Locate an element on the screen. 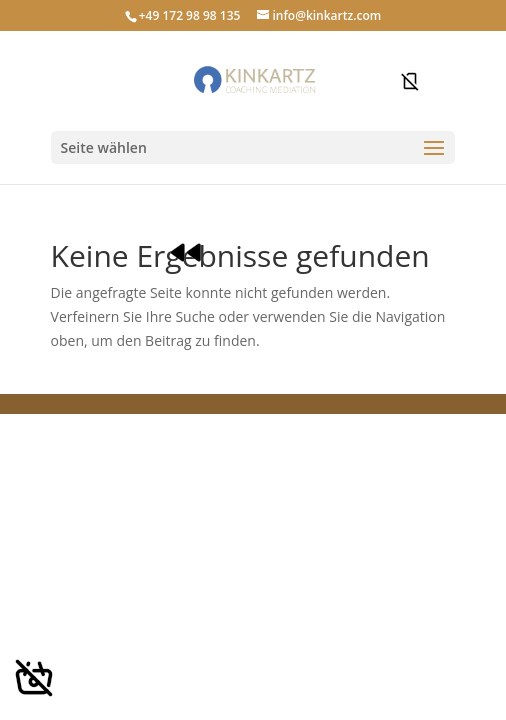  no sim card detected is located at coordinates (410, 81).